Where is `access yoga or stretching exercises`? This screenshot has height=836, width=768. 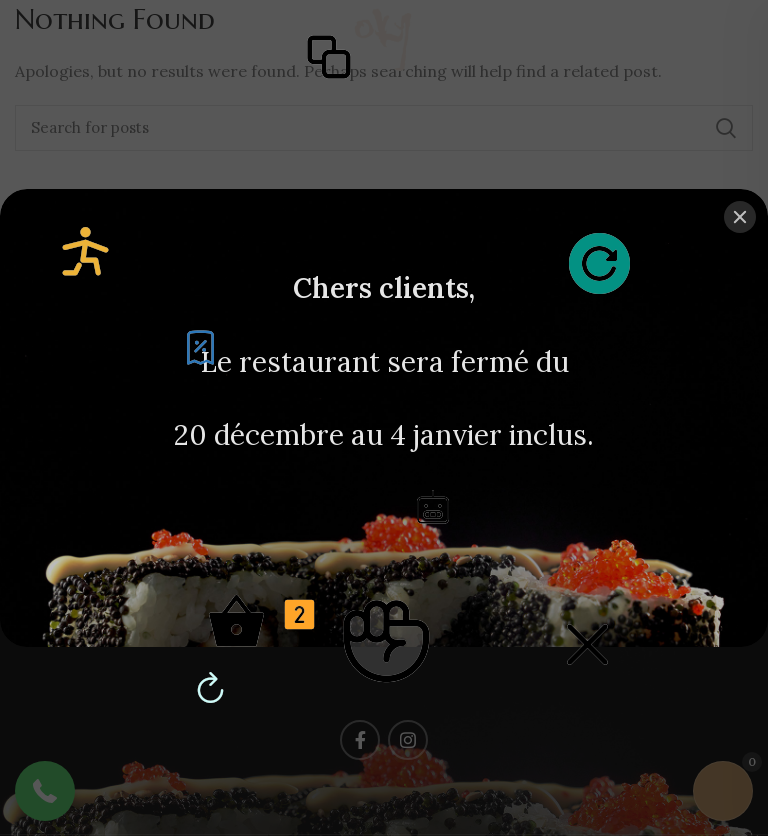 access yoga or stretching exercises is located at coordinates (85, 252).